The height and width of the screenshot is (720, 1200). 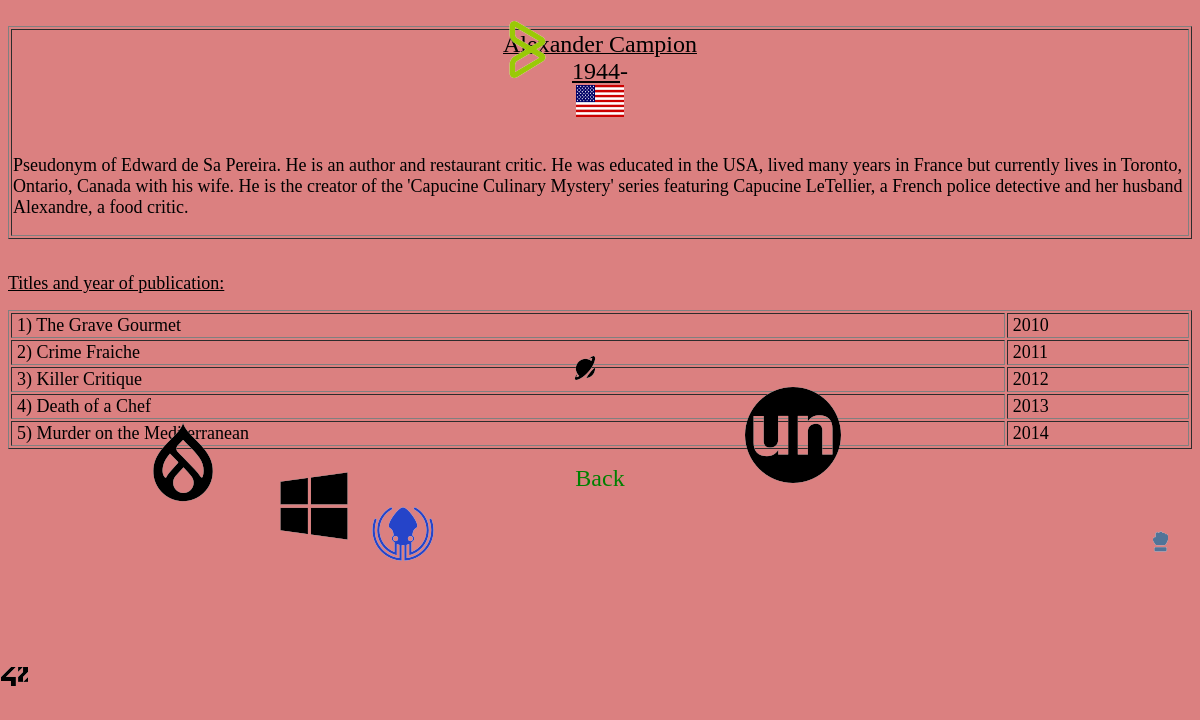 I want to click on open GitKraken git client, so click(x=403, y=534).